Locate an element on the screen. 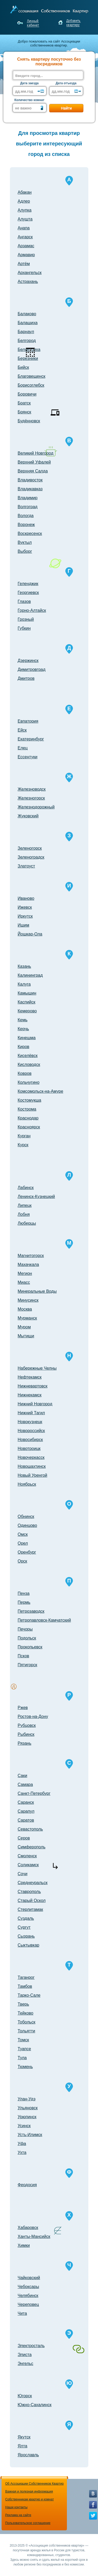 The height and width of the screenshot is (2576, 98). connect phone to computer or tablet is located at coordinates (55, 412).